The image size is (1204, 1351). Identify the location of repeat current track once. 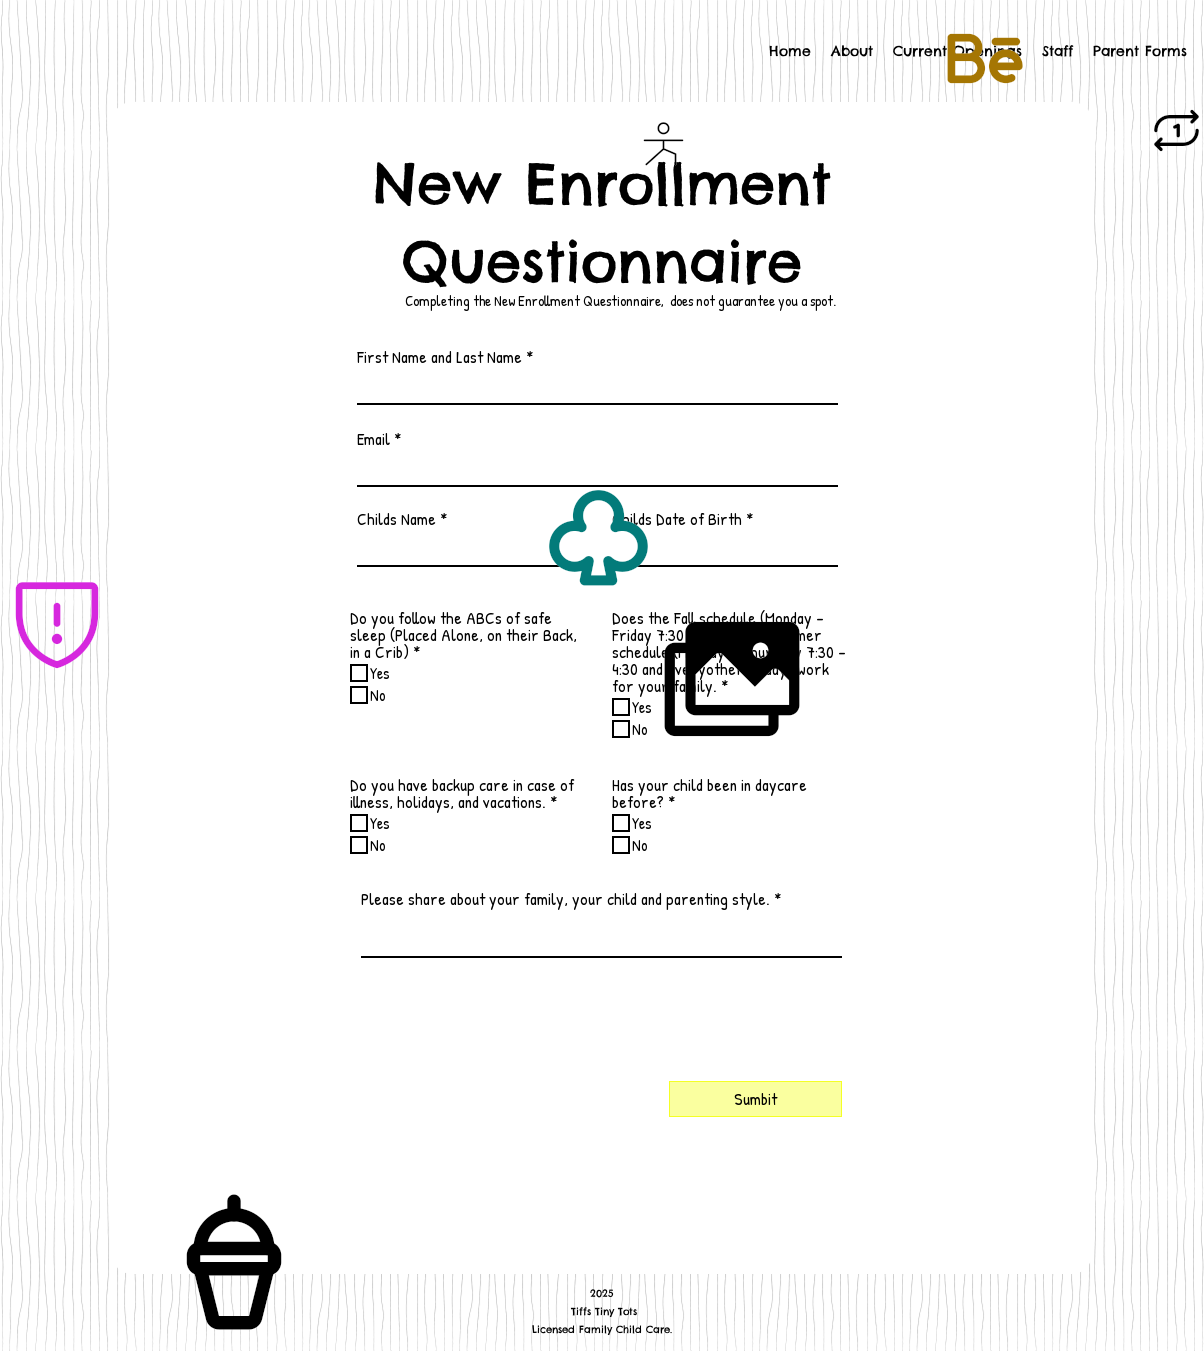
(1176, 130).